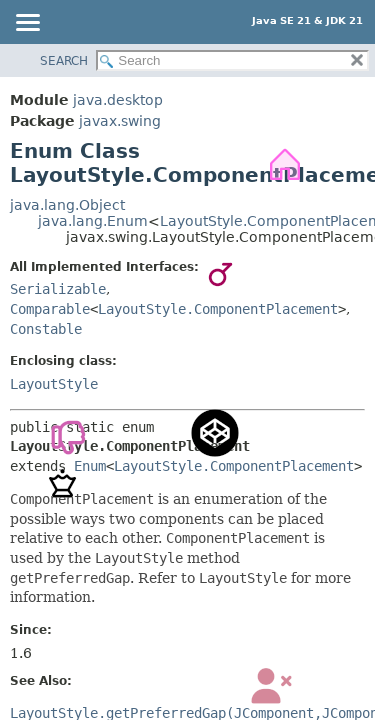 Image resolution: width=375 pixels, height=720 pixels. I want to click on navigate to home screen, so click(285, 165).